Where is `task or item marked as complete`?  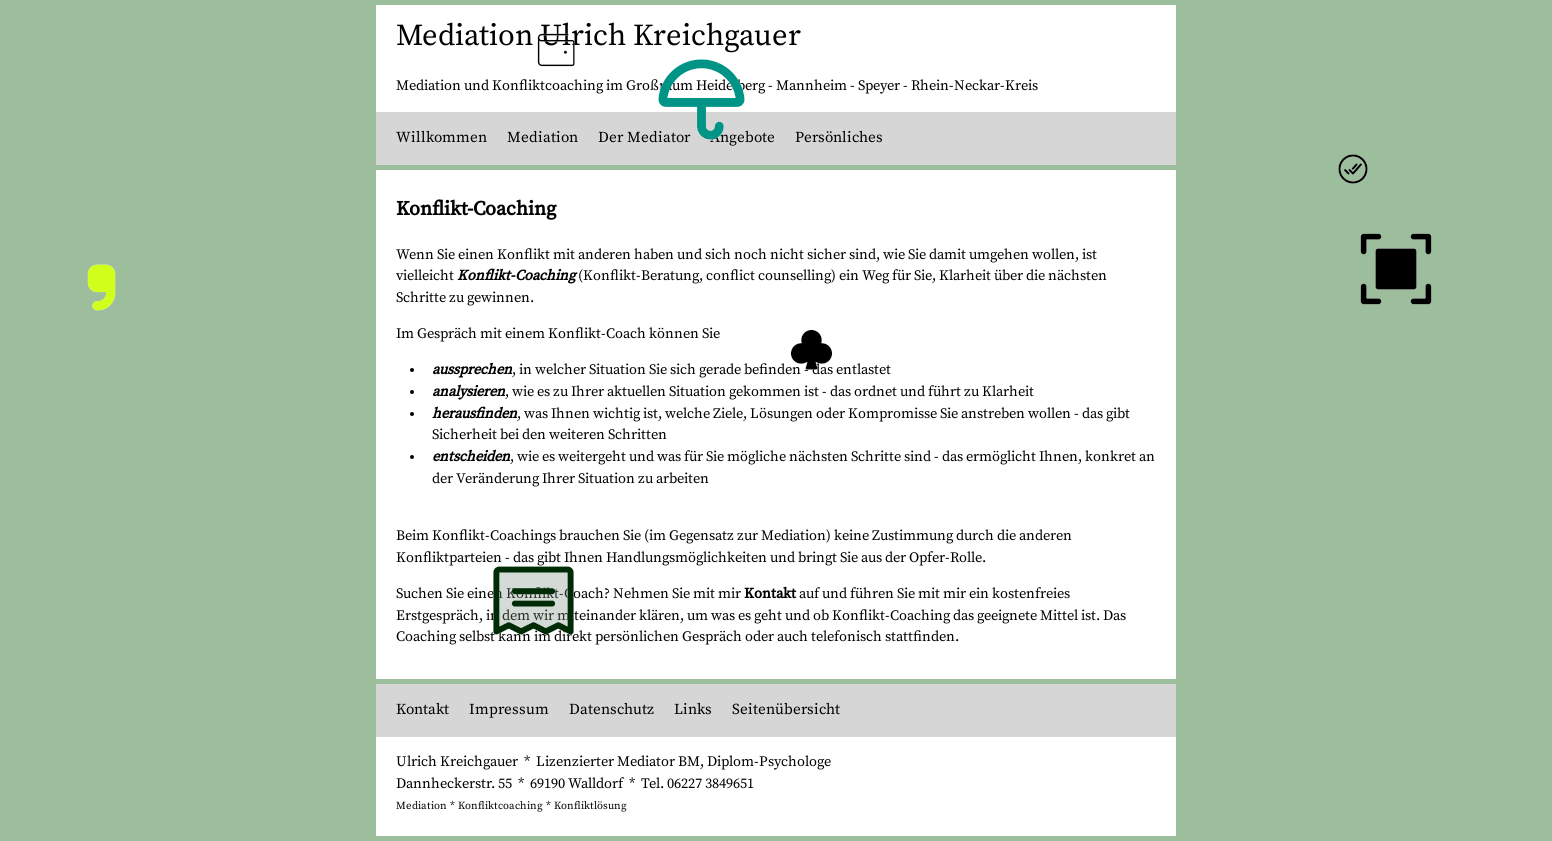 task or item marked as complete is located at coordinates (1353, 169).